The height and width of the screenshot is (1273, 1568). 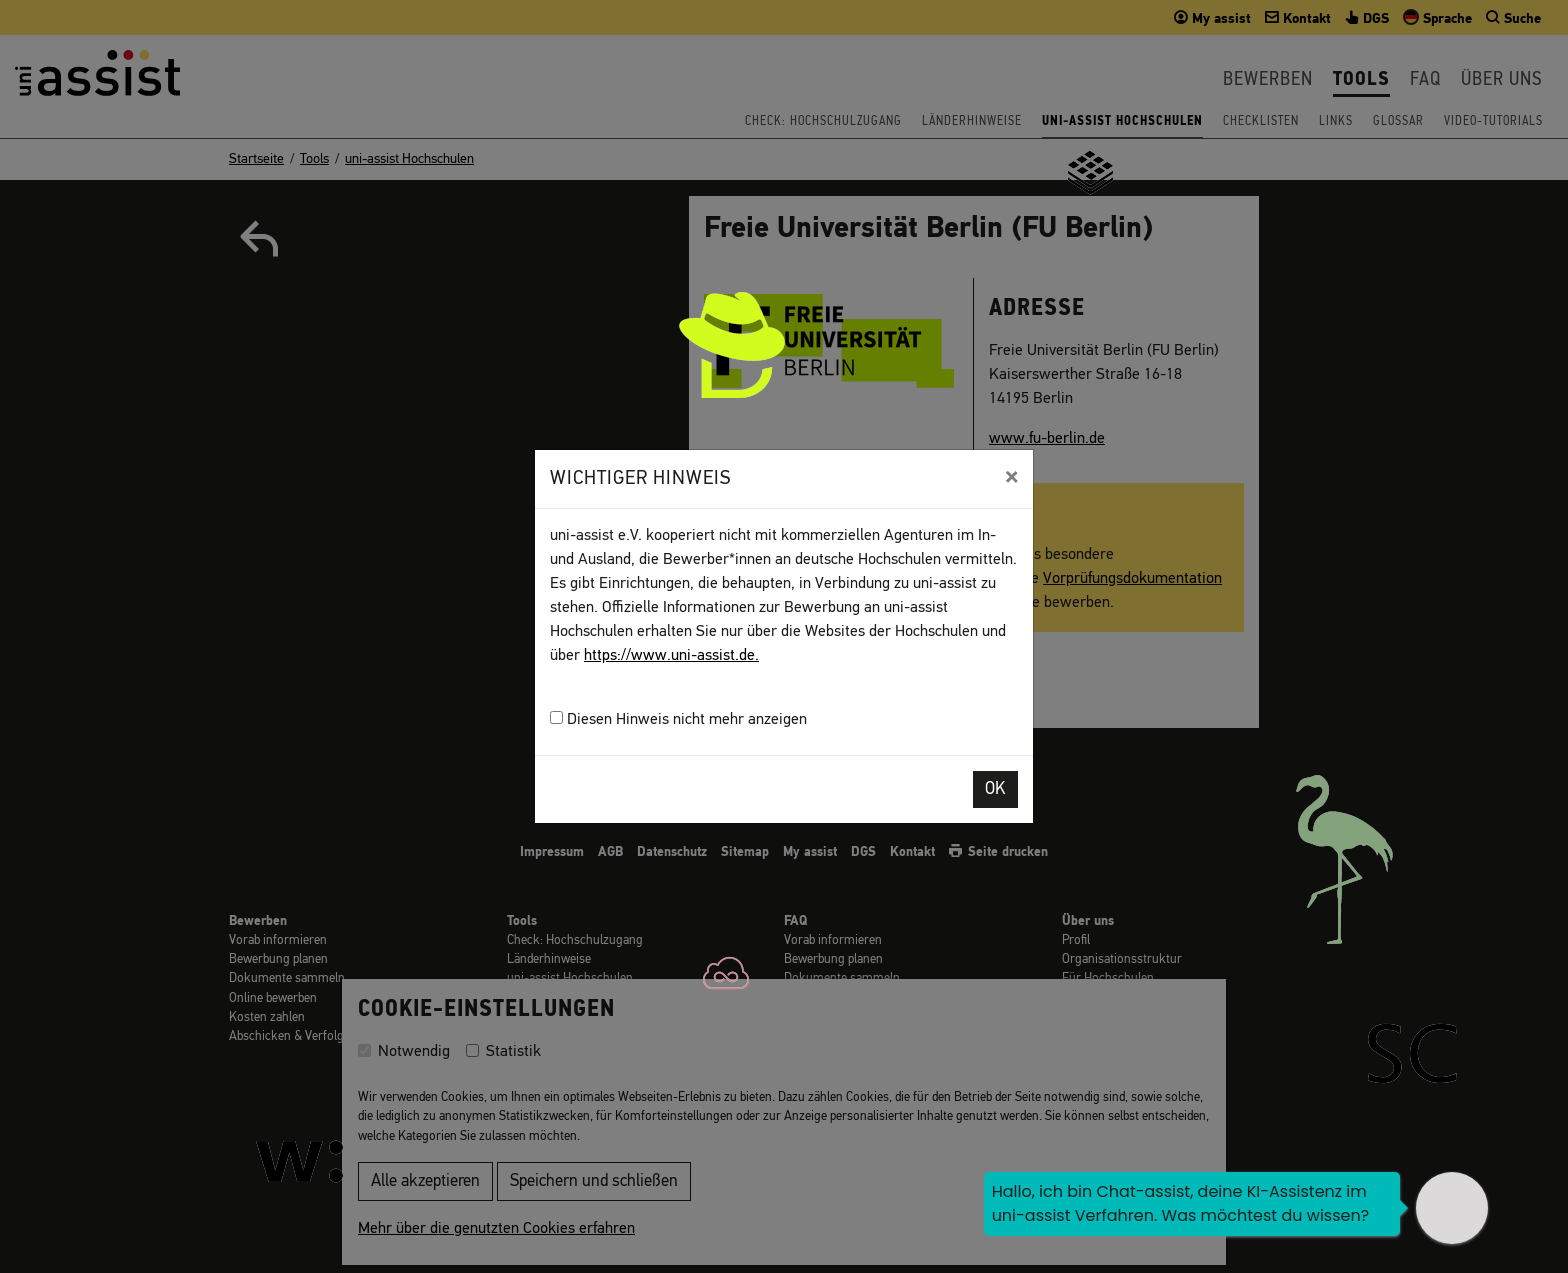 What do you see at coordinates (1412, 1053) in the screenshot?
I see `link to Scopus academic database` at bounding box center [1412, 1053].